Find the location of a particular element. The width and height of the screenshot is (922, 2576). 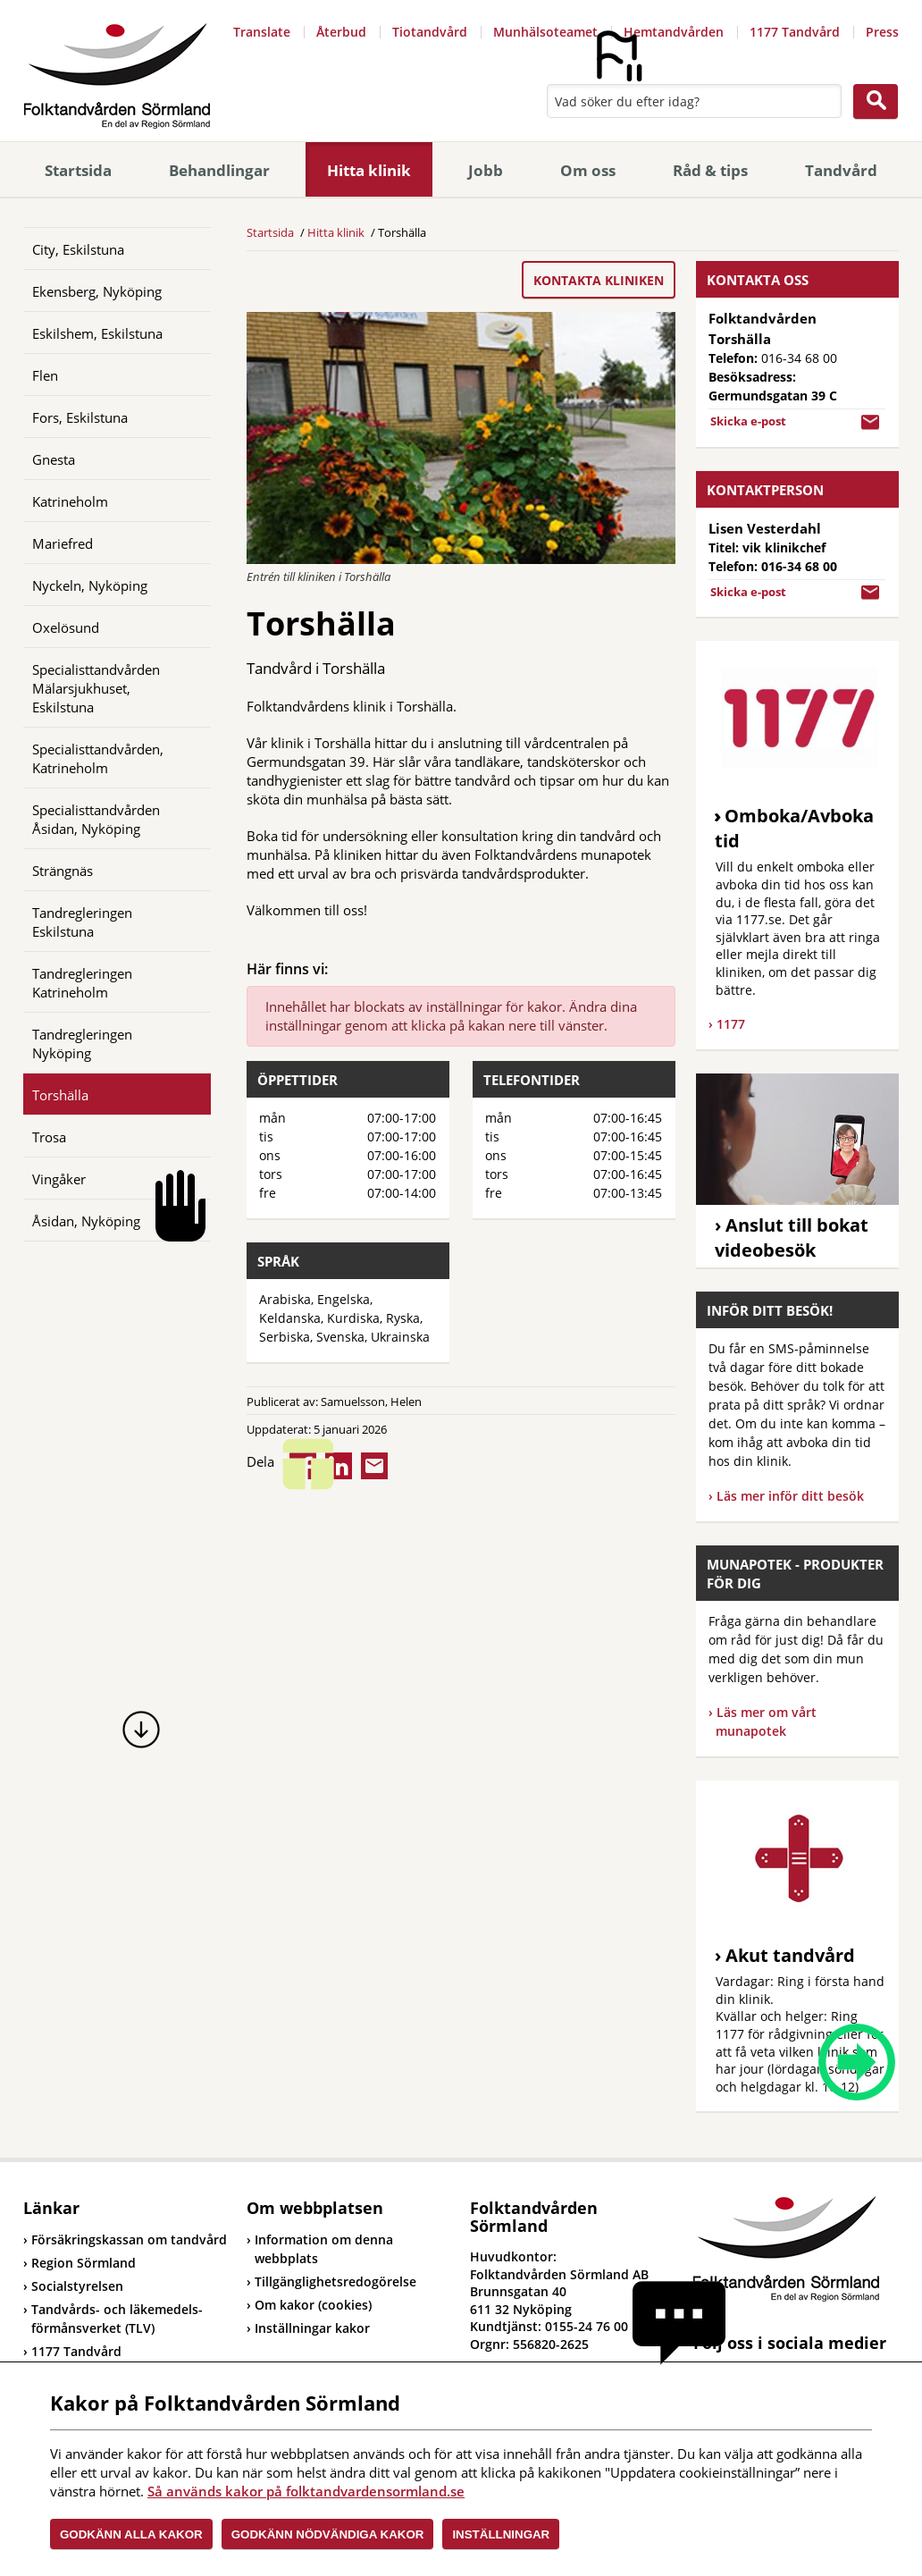

stop or halt an action is located at coordinates (180, 1206).